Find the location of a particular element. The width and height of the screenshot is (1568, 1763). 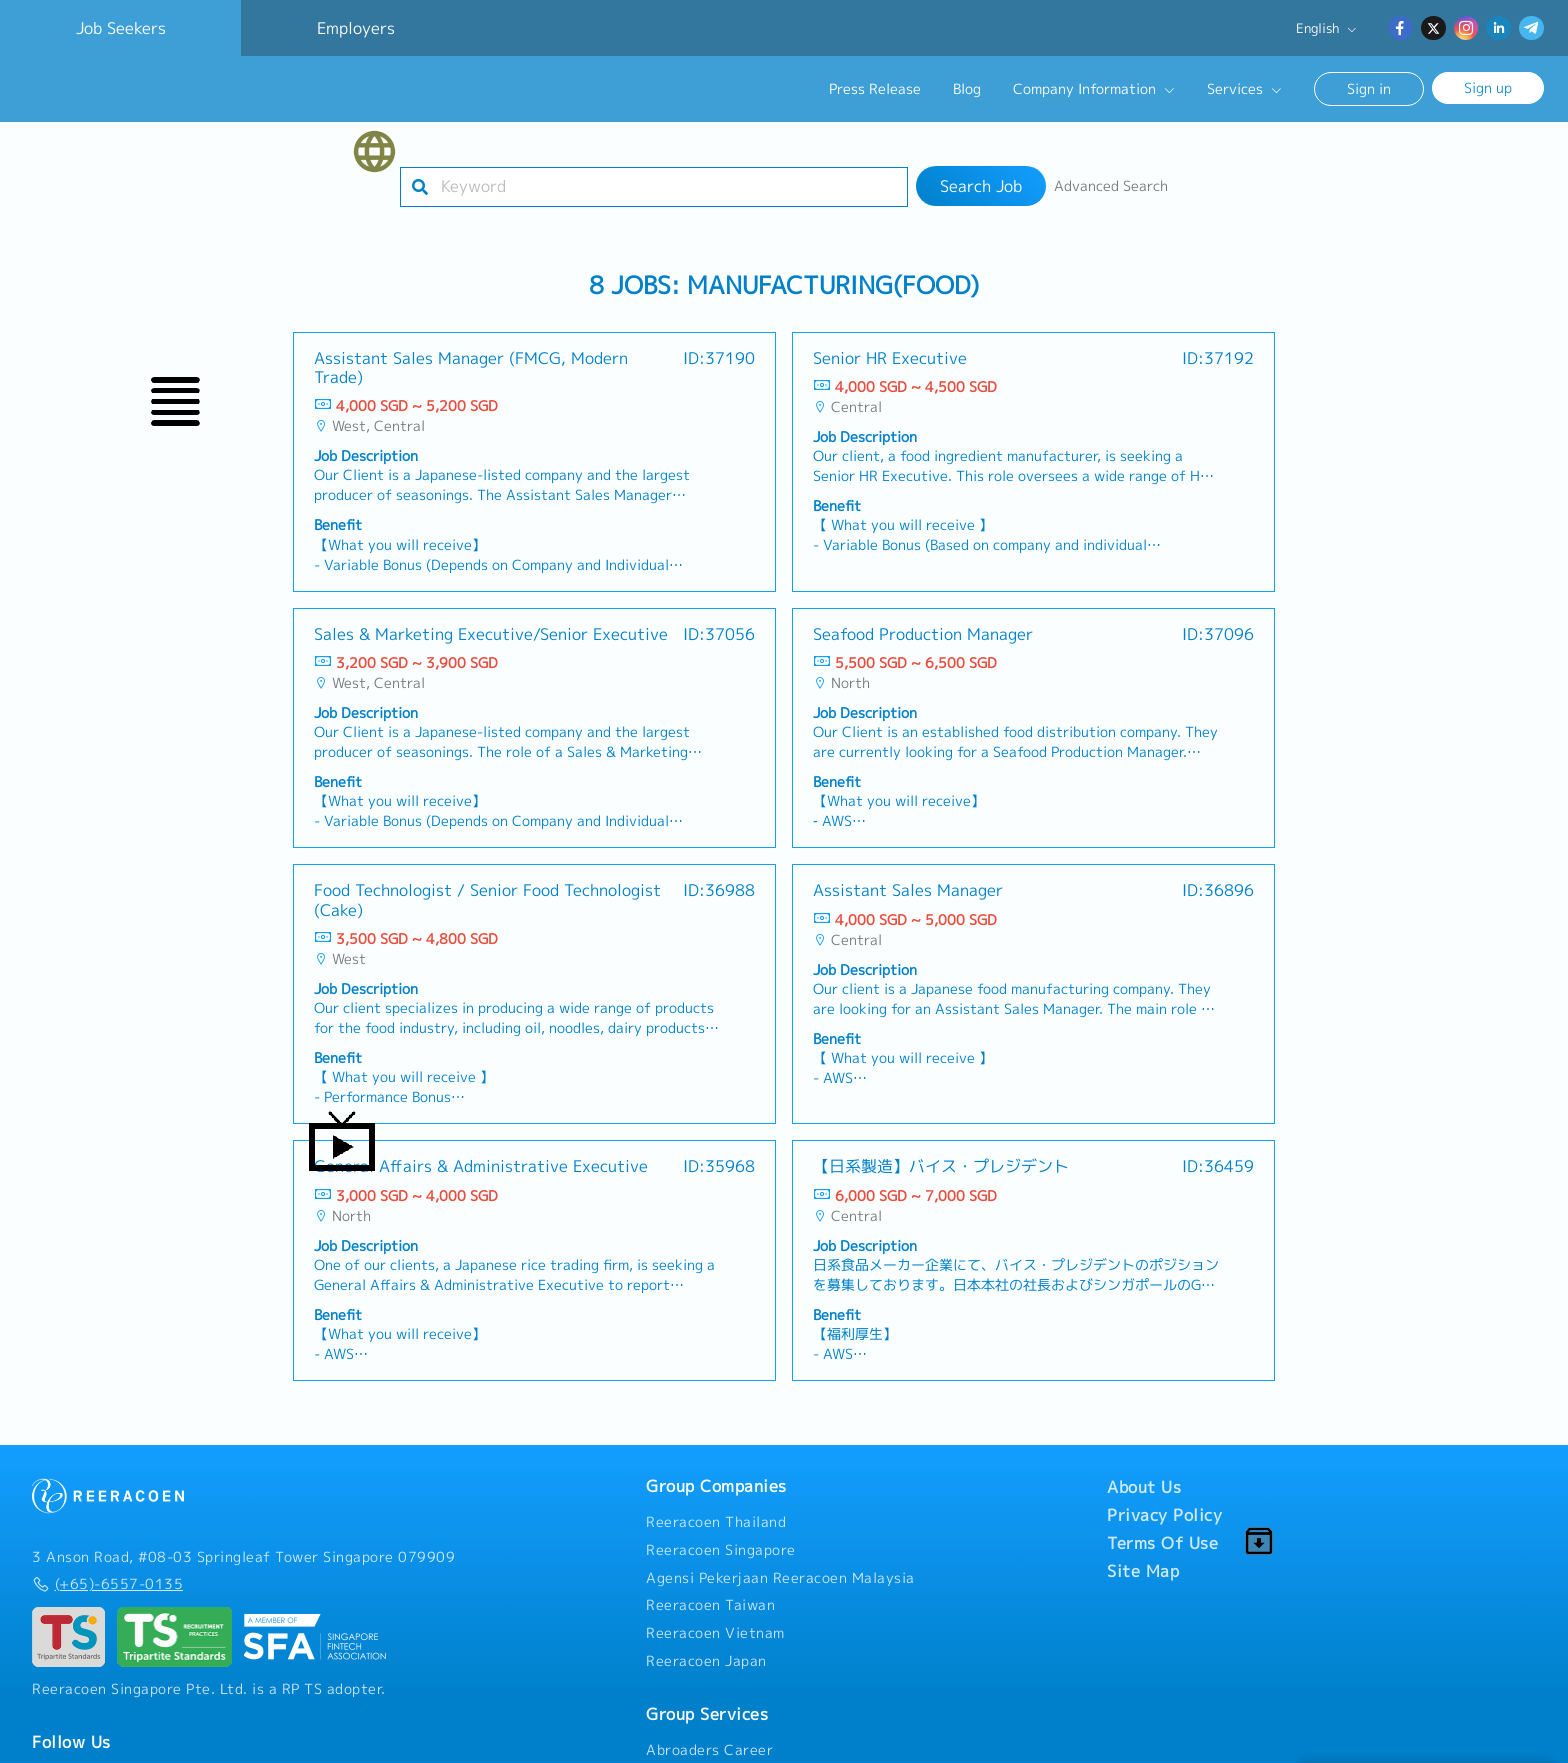

switch to global or worldwide view is located at coordinates (374, 151).